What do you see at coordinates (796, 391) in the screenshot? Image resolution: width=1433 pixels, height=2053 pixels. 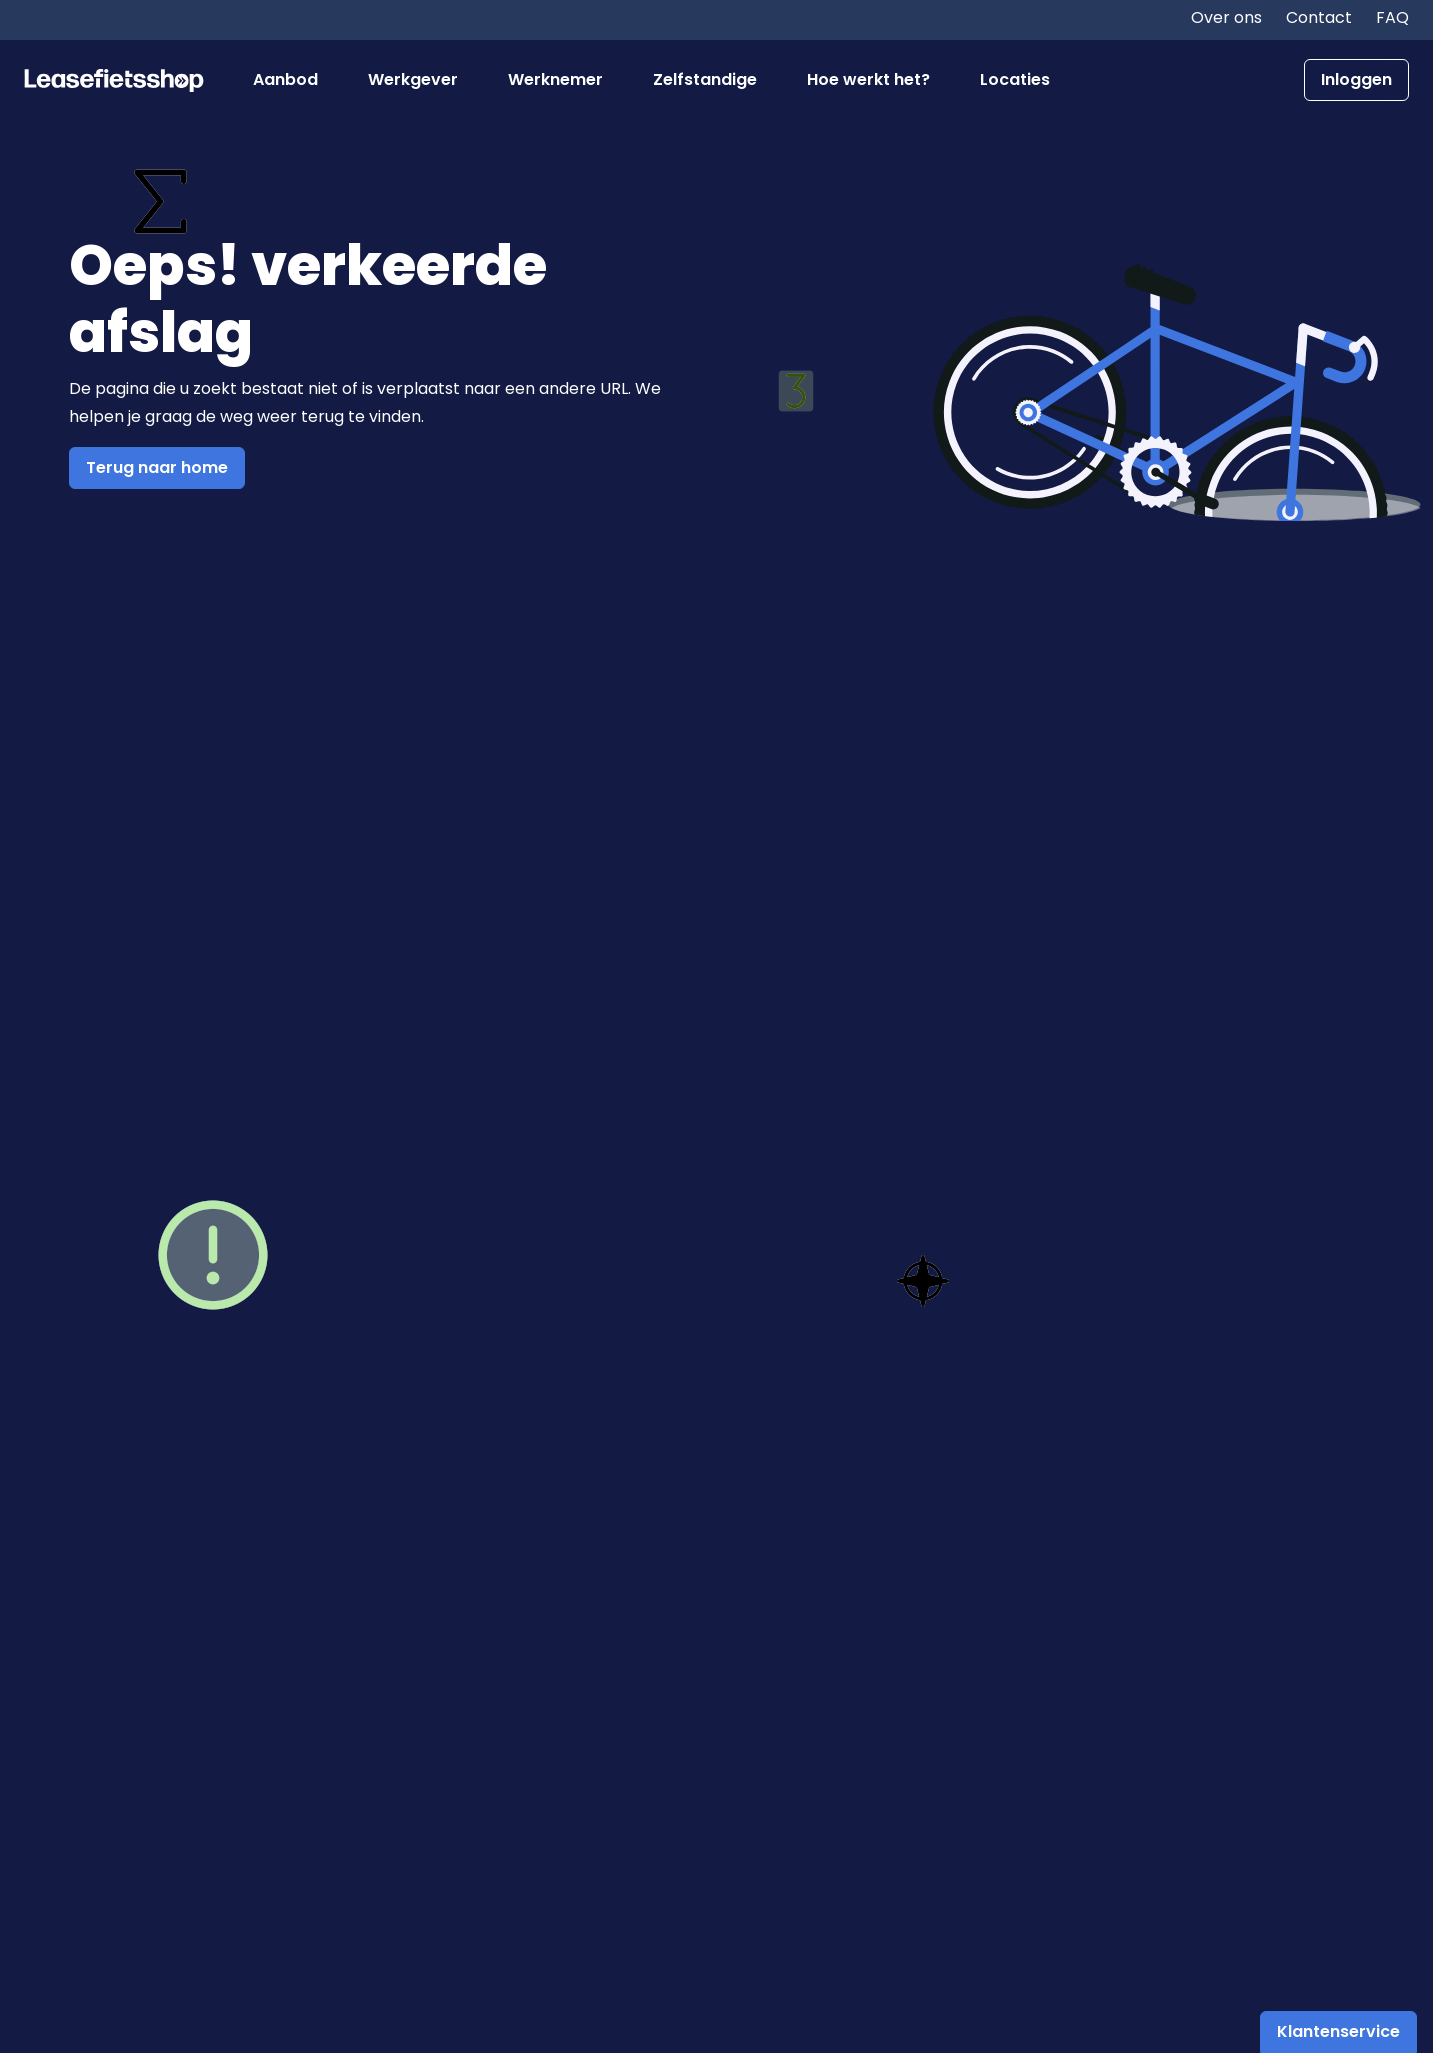 I see `indicates step three in a multi-step process` at bounding box center [796, 391].